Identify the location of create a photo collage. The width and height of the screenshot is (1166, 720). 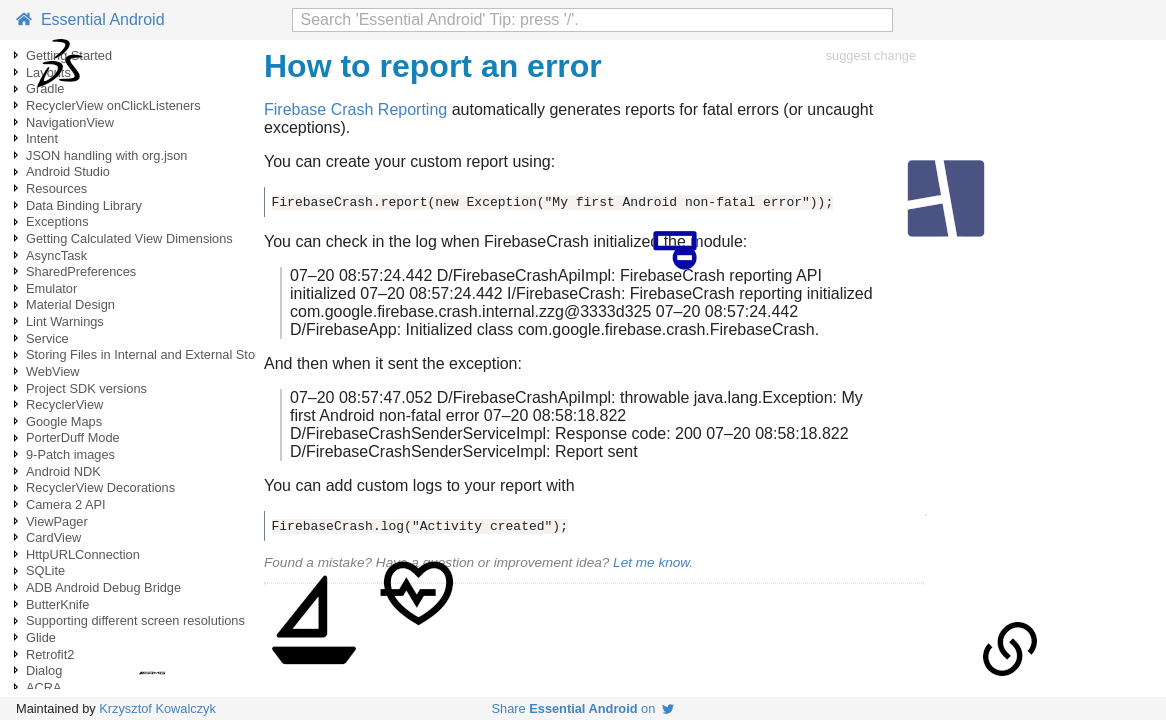
(946, 198).